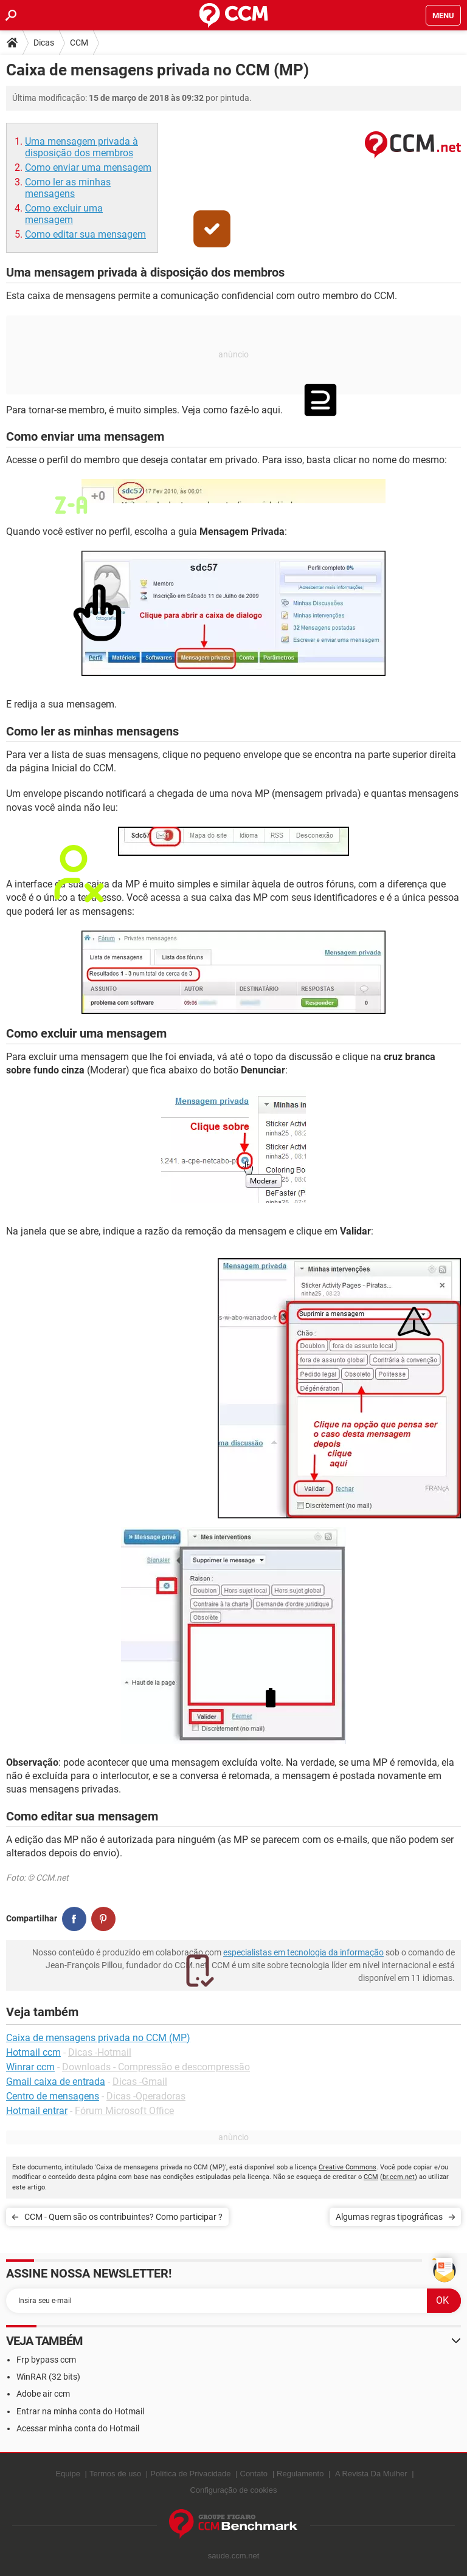 The width and height of the screenshot is (467, 2576). Describe the element at coordinates (212, 229) in the screenshot. I see `mark task as complete` at that location.